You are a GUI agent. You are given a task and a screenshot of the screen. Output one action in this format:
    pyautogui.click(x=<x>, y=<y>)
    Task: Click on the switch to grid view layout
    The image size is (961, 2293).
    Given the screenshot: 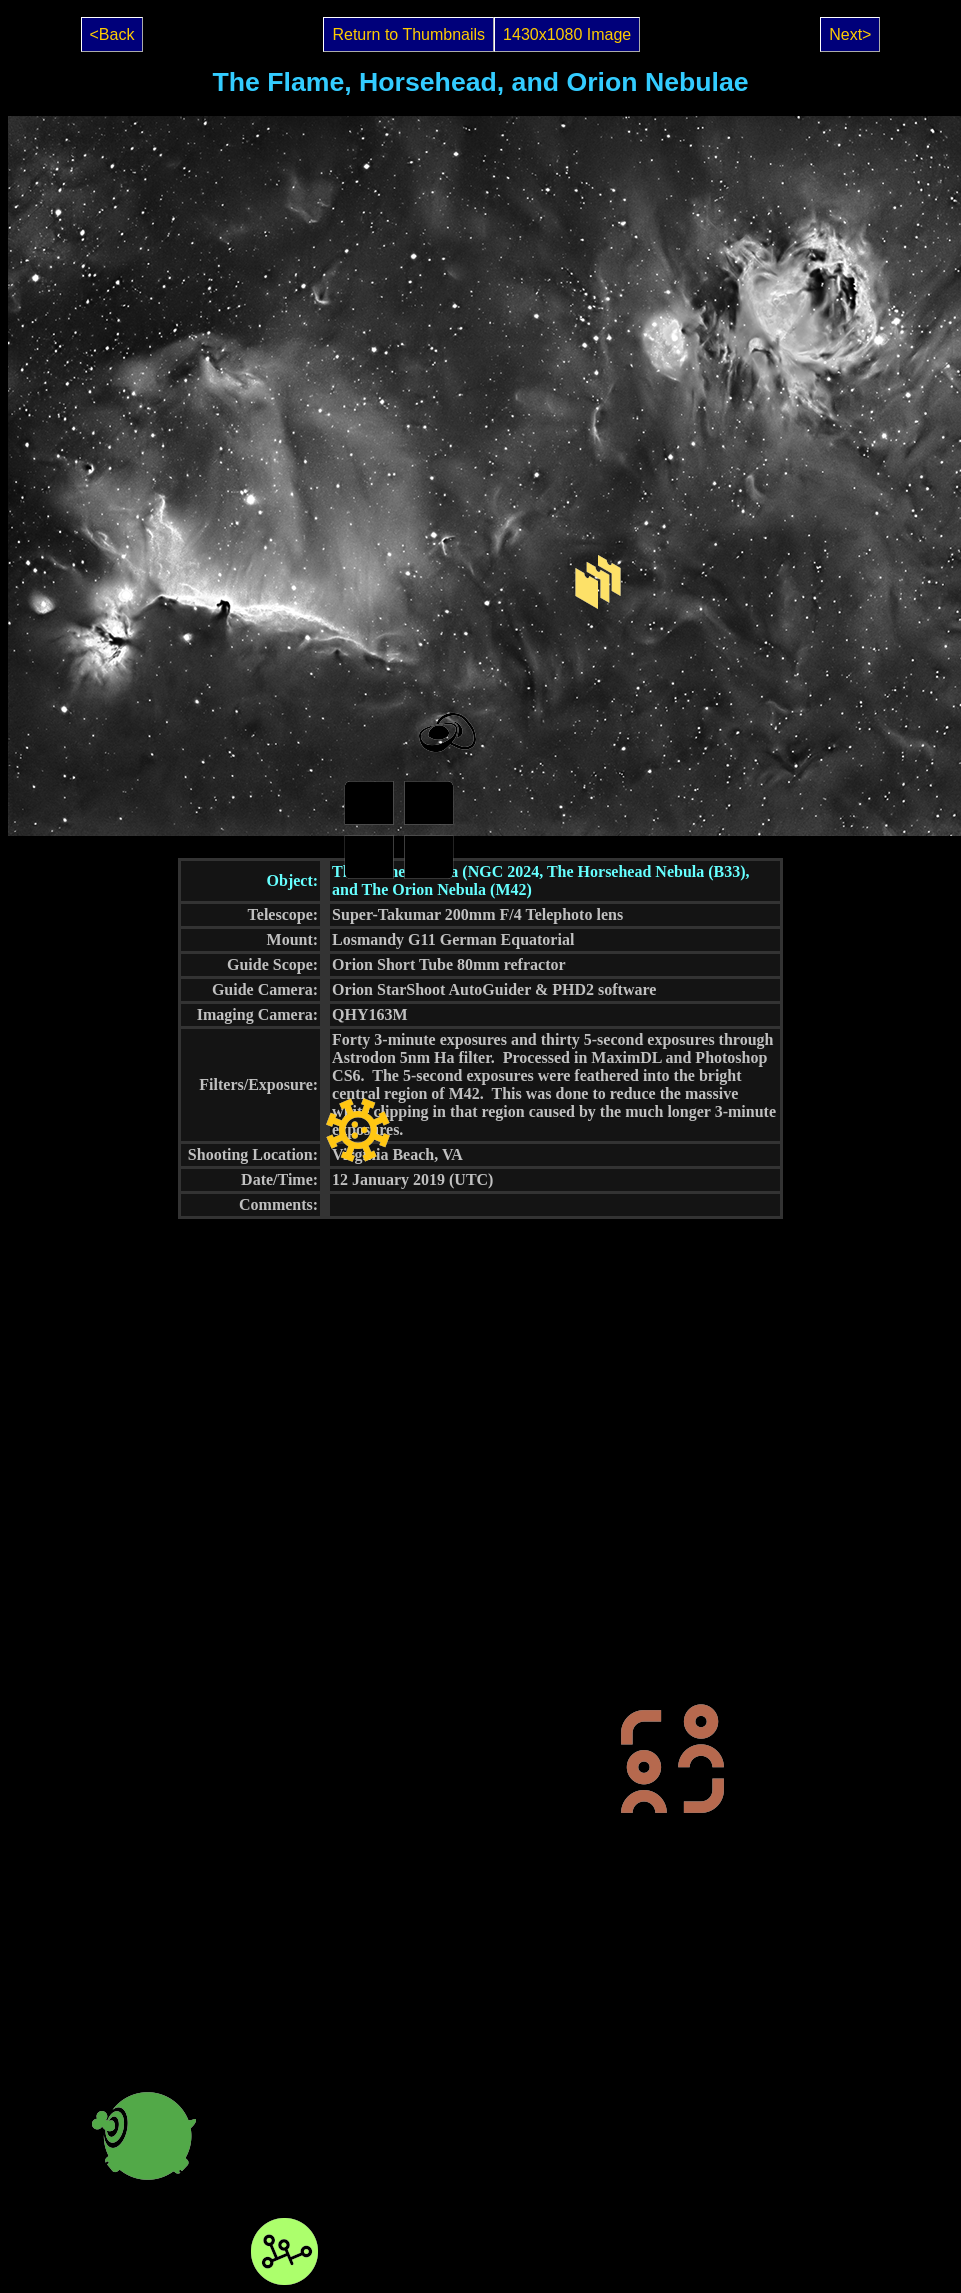 What is the action you would take?
    pyautogui.click(x=399, y=830)
    